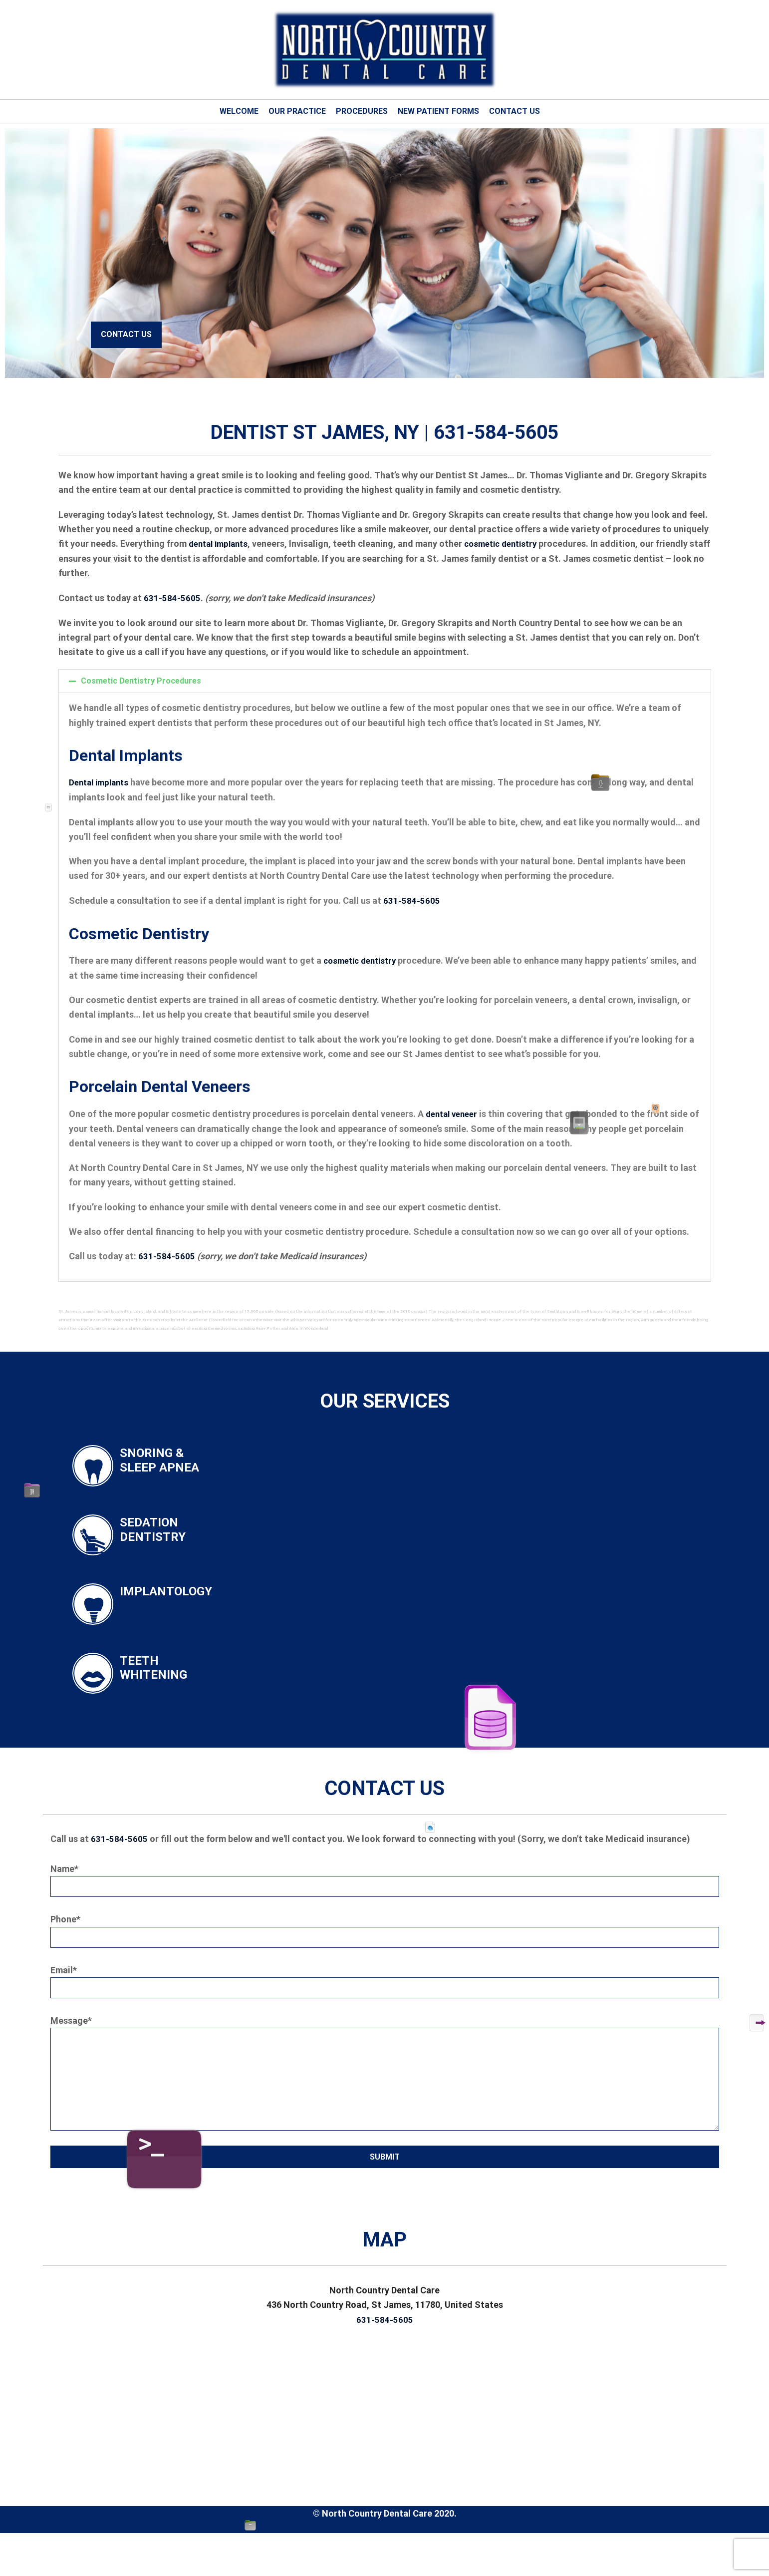 This screenshot has width=769, height=2576. Describe the element at coordinates (250, 2525) in the screenshot. I see `open the file manager application` at that location.